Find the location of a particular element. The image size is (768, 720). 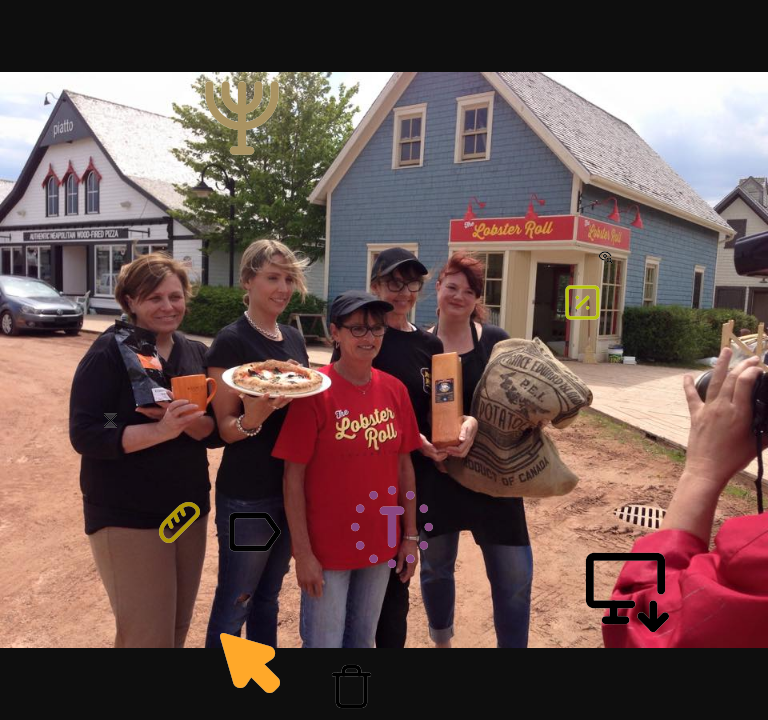

download to desktop computer is located at coordinates (625, 588).